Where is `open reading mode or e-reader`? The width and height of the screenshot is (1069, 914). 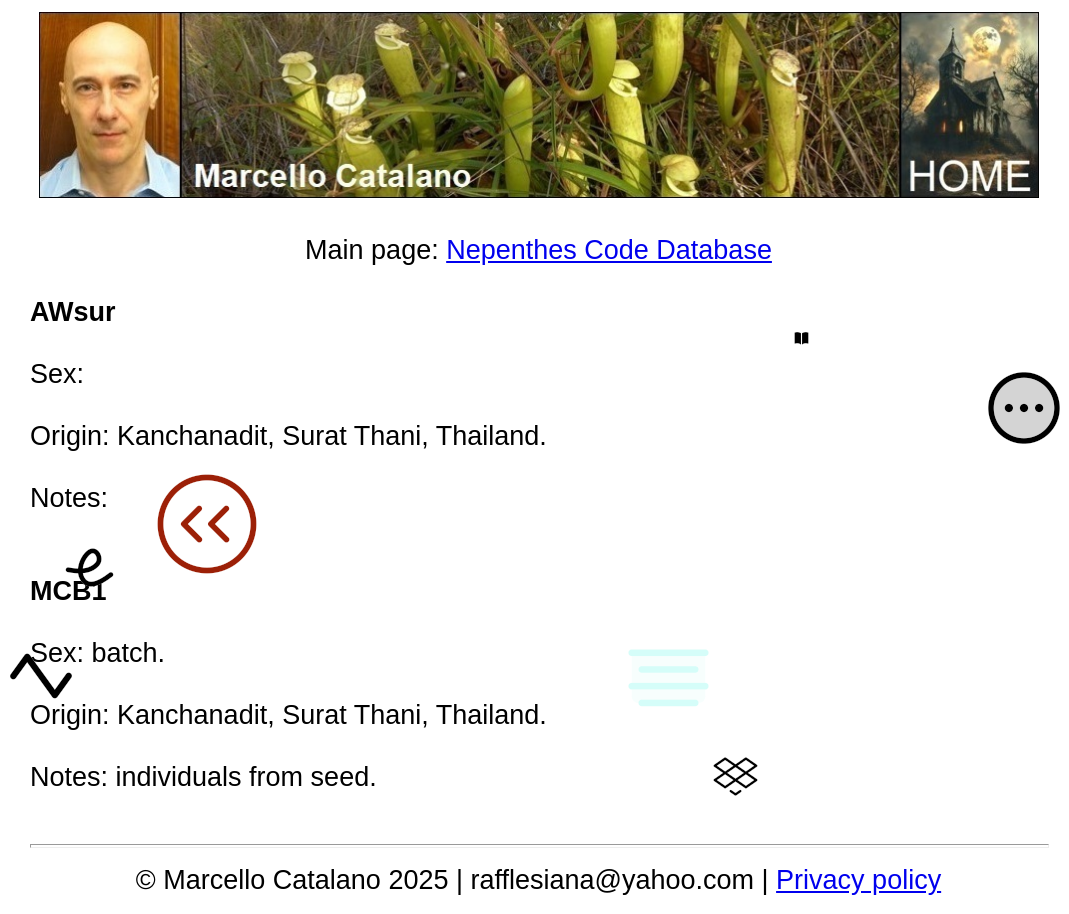
open reading mode or e-reader is located at coordinates (801, 338).